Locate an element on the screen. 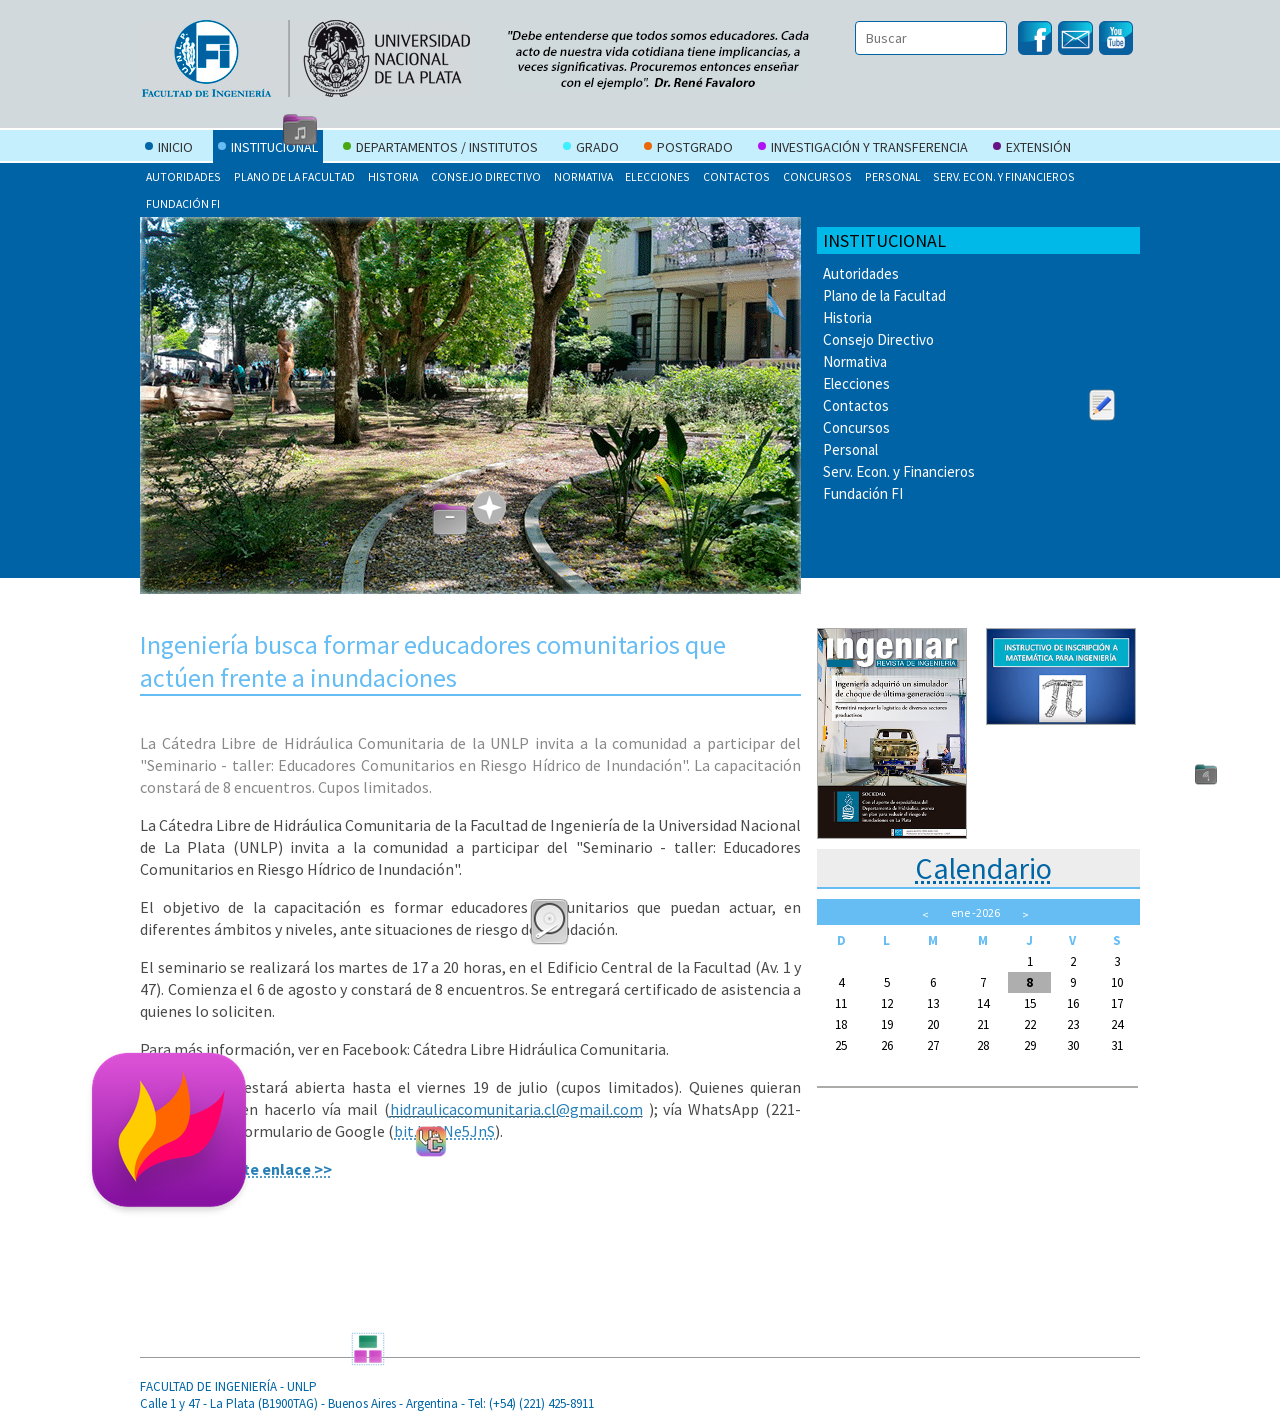  open flameshot screenshot tool is located at coordinates (169, 1130).